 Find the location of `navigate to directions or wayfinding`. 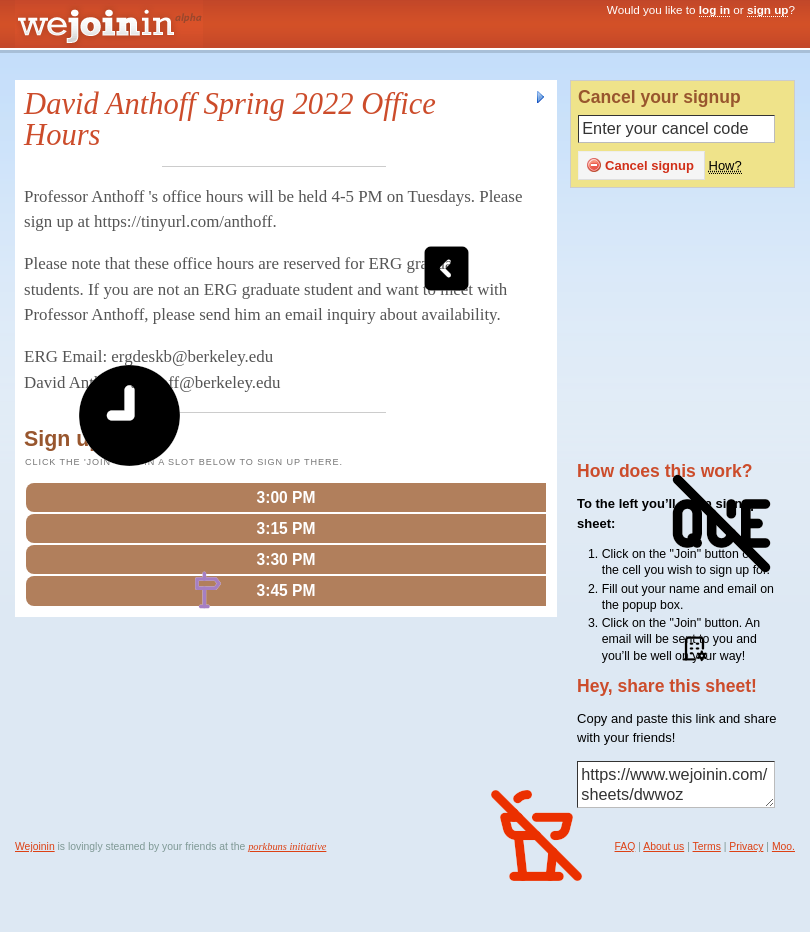

navigate to directions or wayfinding is located at coordinates (208, 590).